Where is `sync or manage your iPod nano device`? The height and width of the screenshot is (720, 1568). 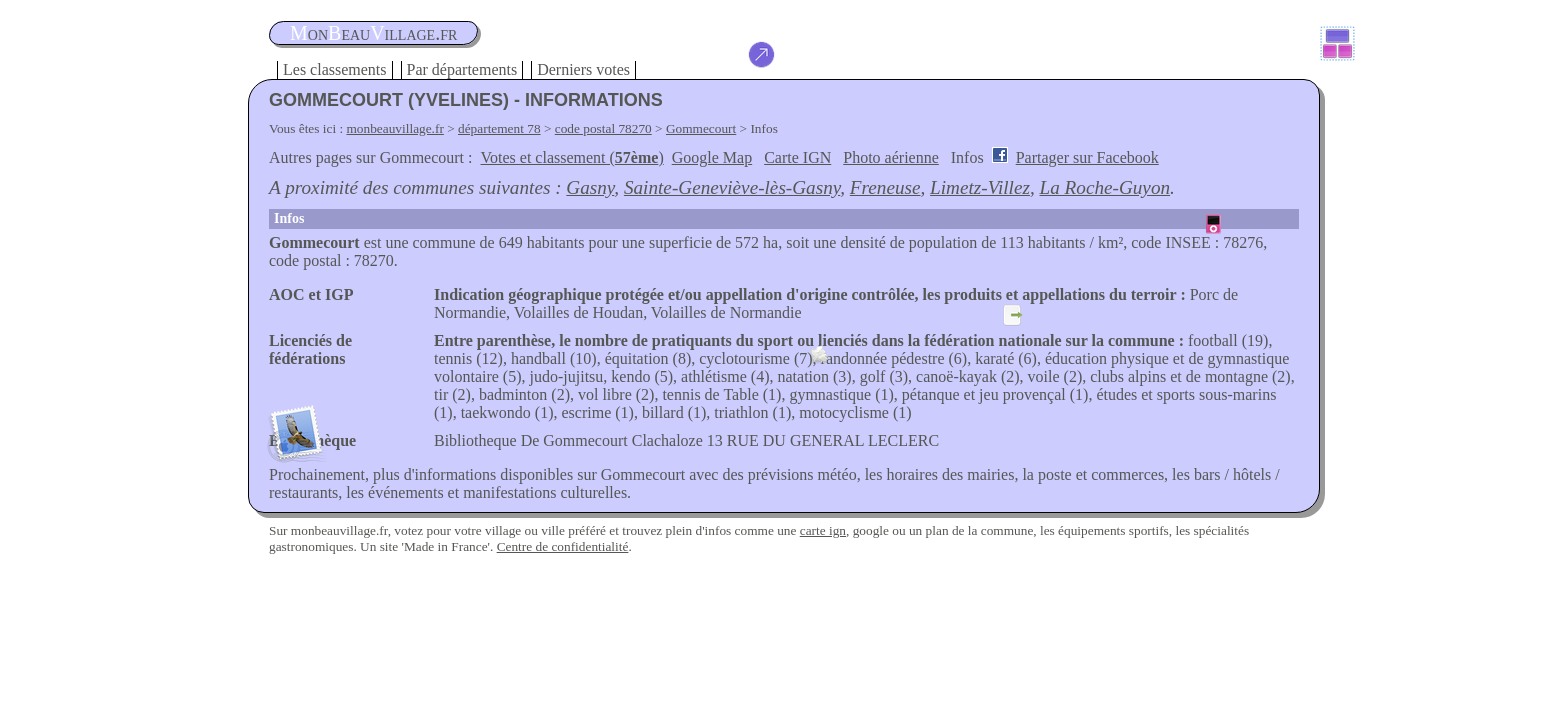
sync or manage your iPod nano device is located at coordinates (1213, 219).